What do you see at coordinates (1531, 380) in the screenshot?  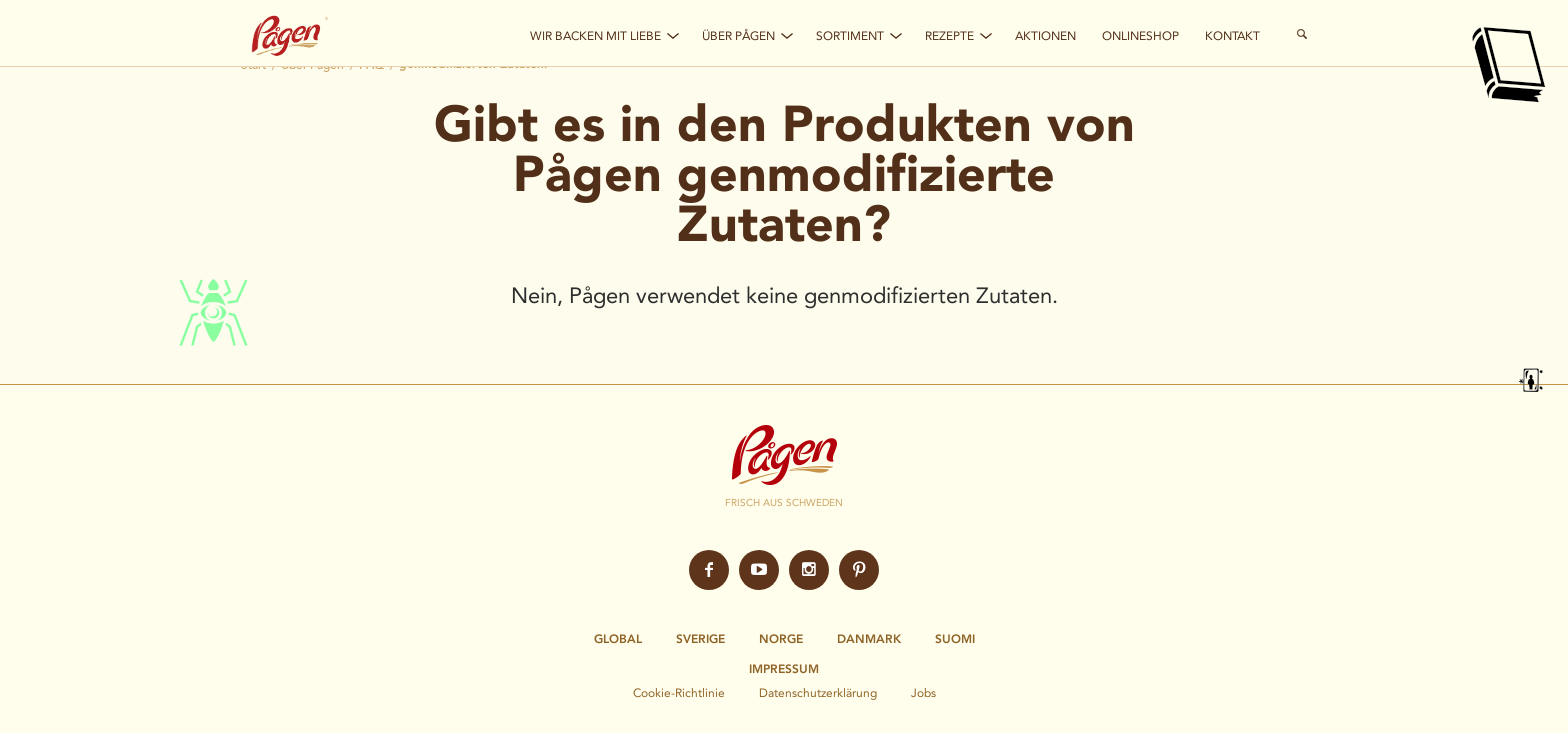 I see `indicates a frozen character status effect` at bounding box center [1531, 380].